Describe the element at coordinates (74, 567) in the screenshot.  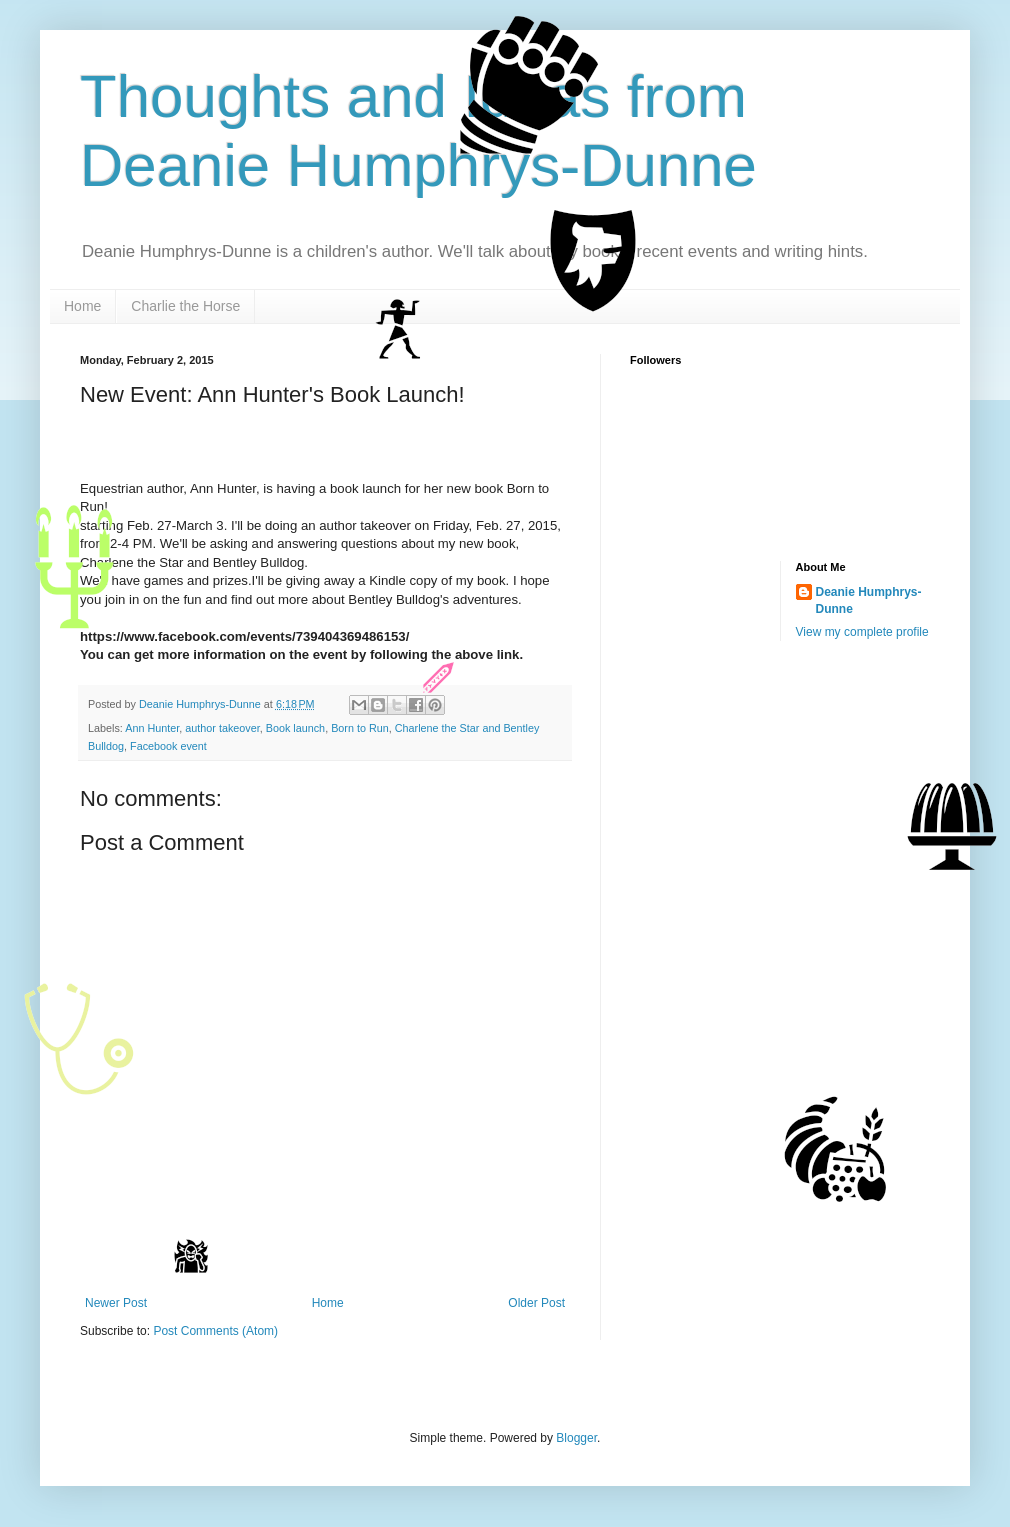
I see `decorative lighting or ambiance setting` at that location.